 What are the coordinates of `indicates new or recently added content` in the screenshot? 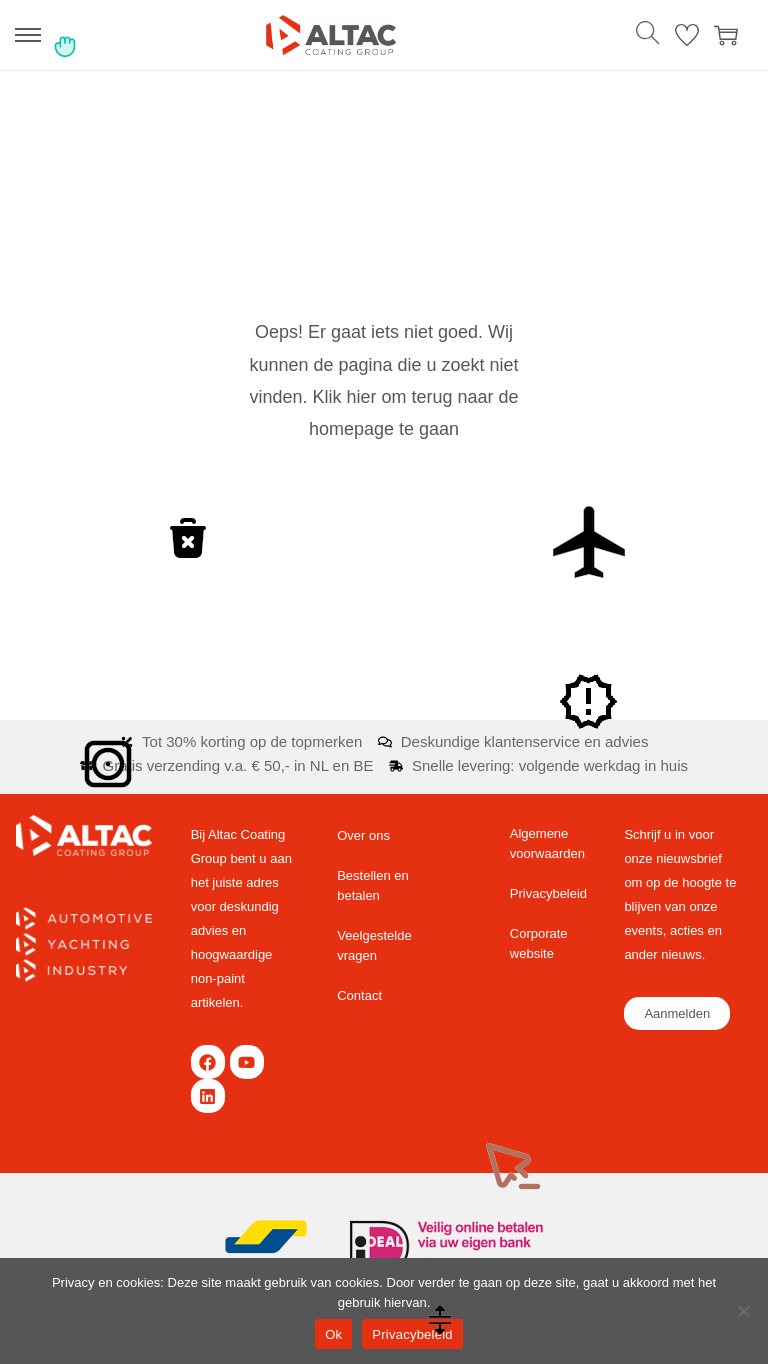 It's located at (588, 701).